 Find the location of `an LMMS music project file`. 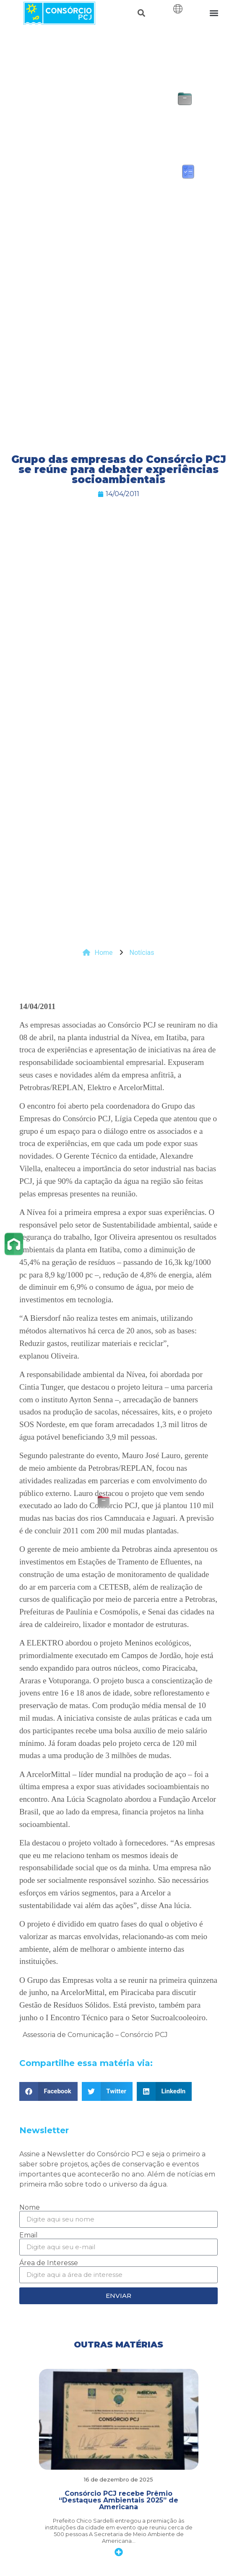

an LMMS music project file is located at coordinates (14, 1244).